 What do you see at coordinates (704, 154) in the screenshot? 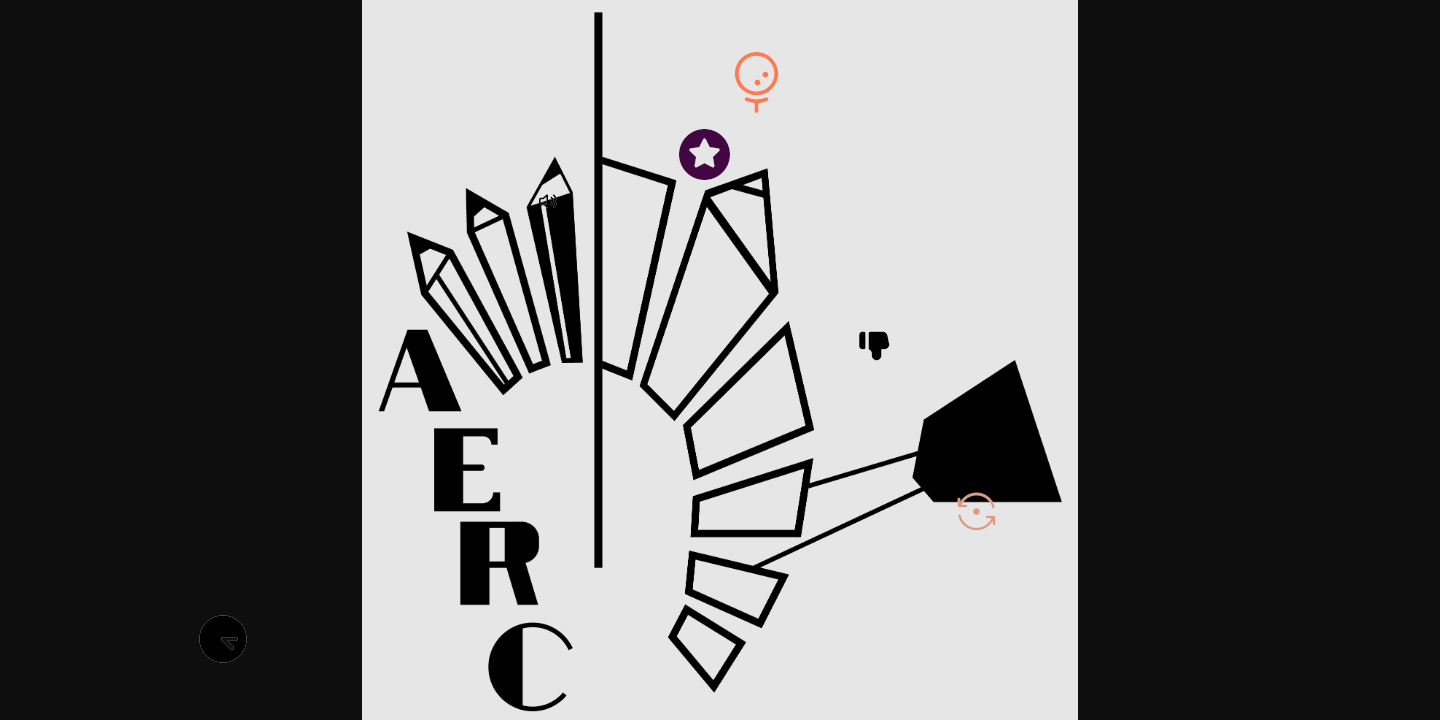
I see `star or favorite an item in your feed` at bounding box center [704, 154].